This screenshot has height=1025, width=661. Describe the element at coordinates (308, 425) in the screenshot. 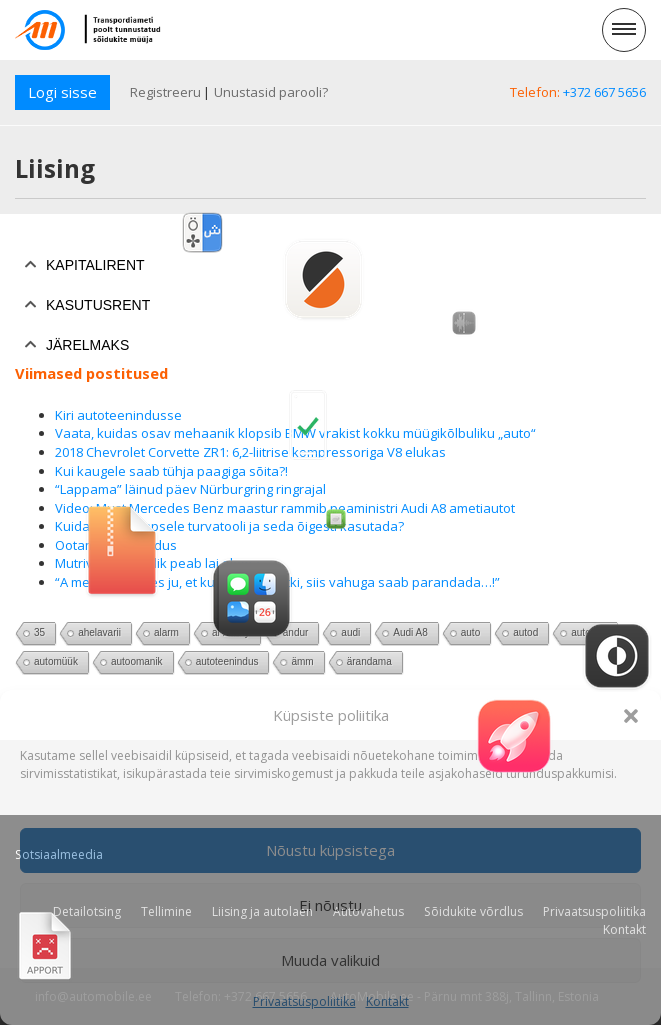

I see `smartphone successfully connected` at that location.